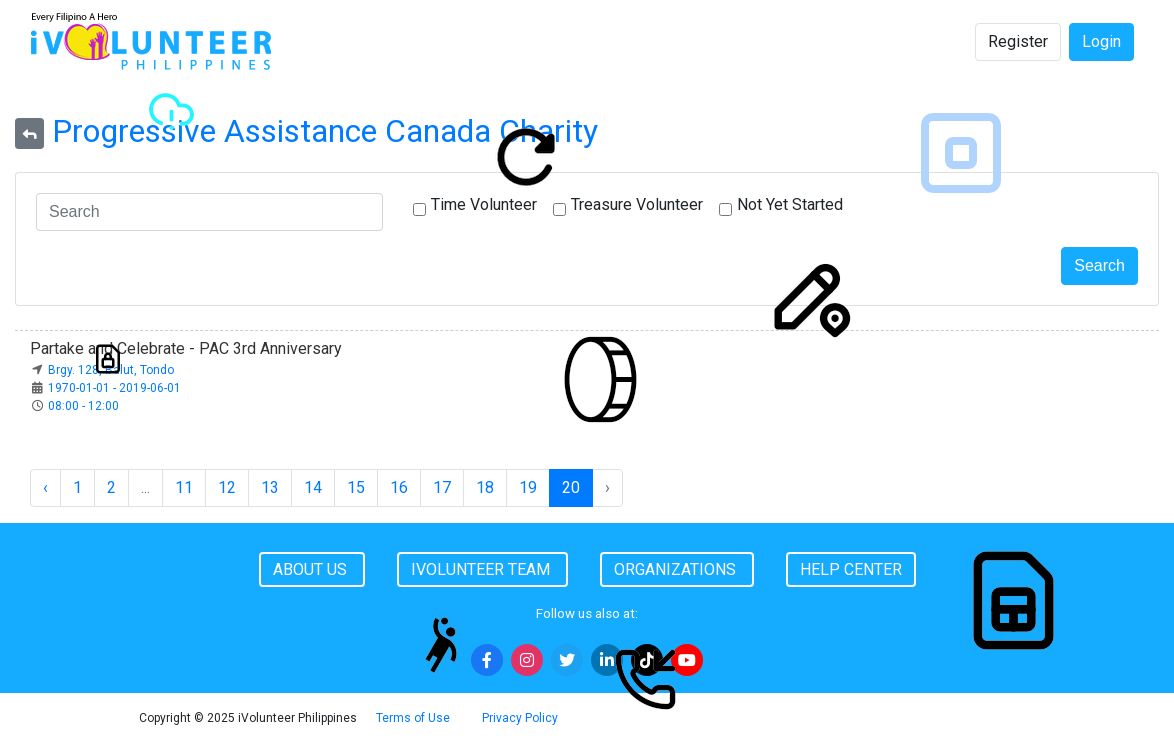  I want to click on refresh or reload the current page, so click(526, 157).